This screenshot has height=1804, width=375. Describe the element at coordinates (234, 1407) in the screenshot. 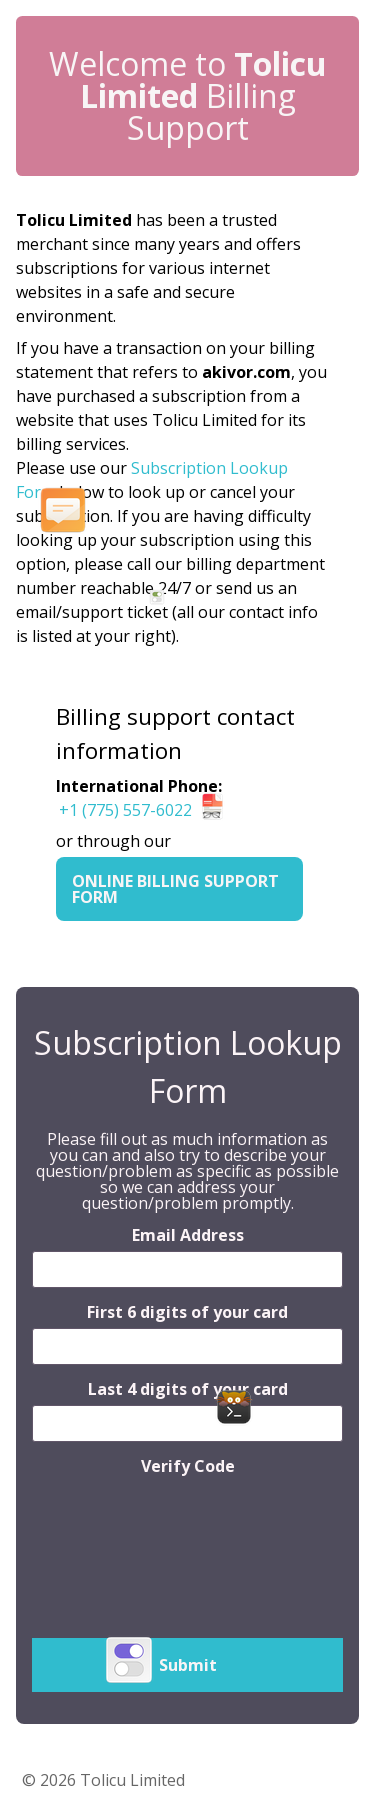

I see `open kitty terminal emulator` at that location.